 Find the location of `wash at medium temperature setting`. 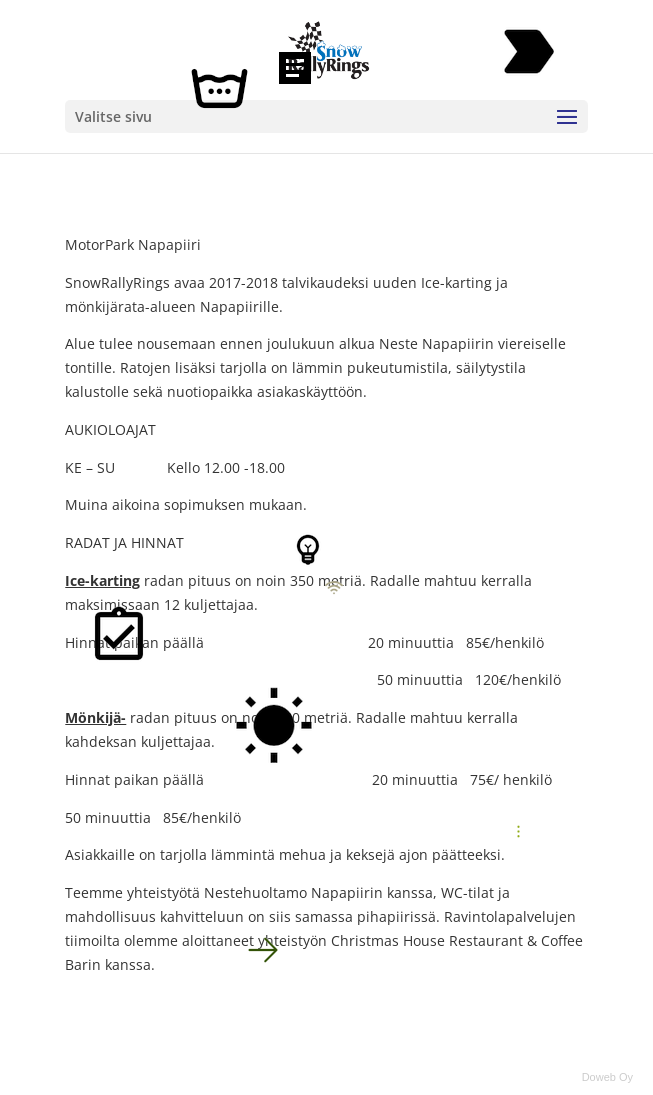

wash at medium temperature setting is located at coordinates (219, 88).